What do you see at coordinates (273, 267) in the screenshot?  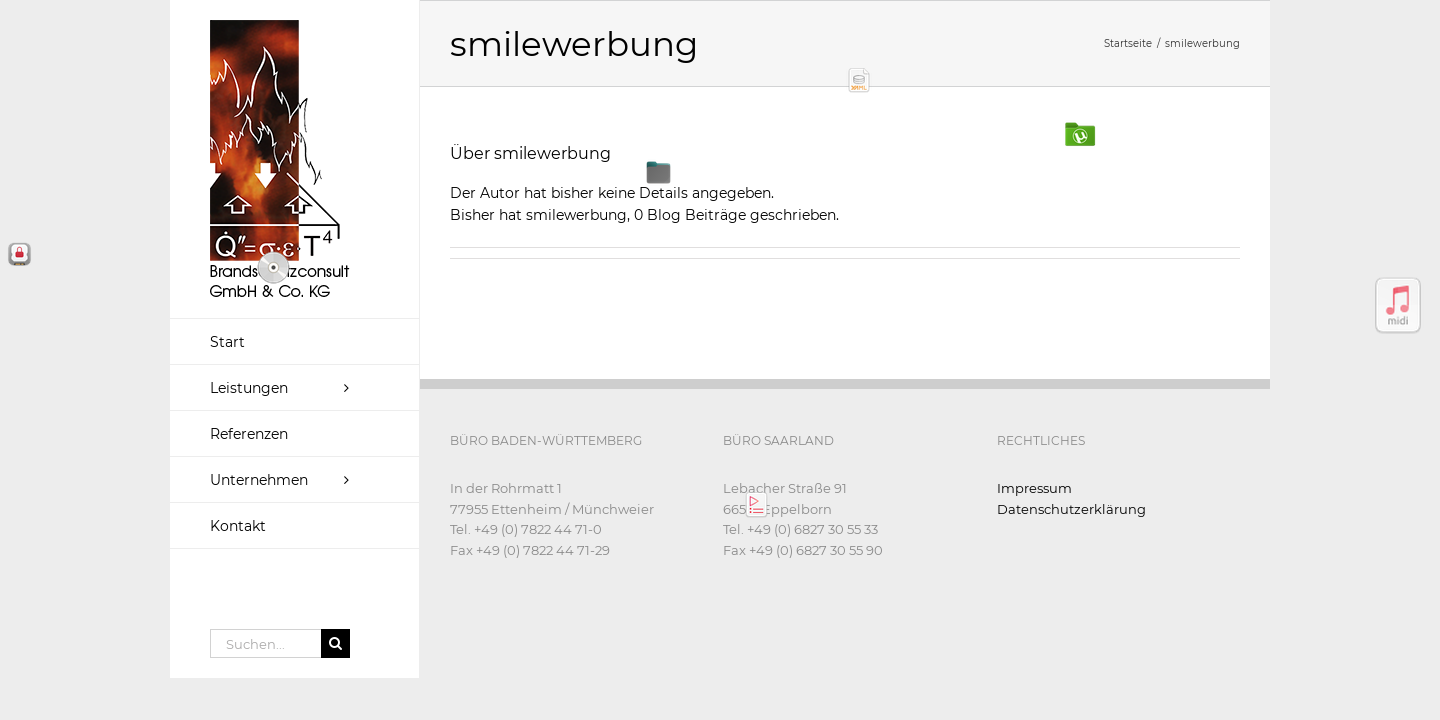 I see `indicates a rewritable CD-RW disc` at bounding box center [273, 267].